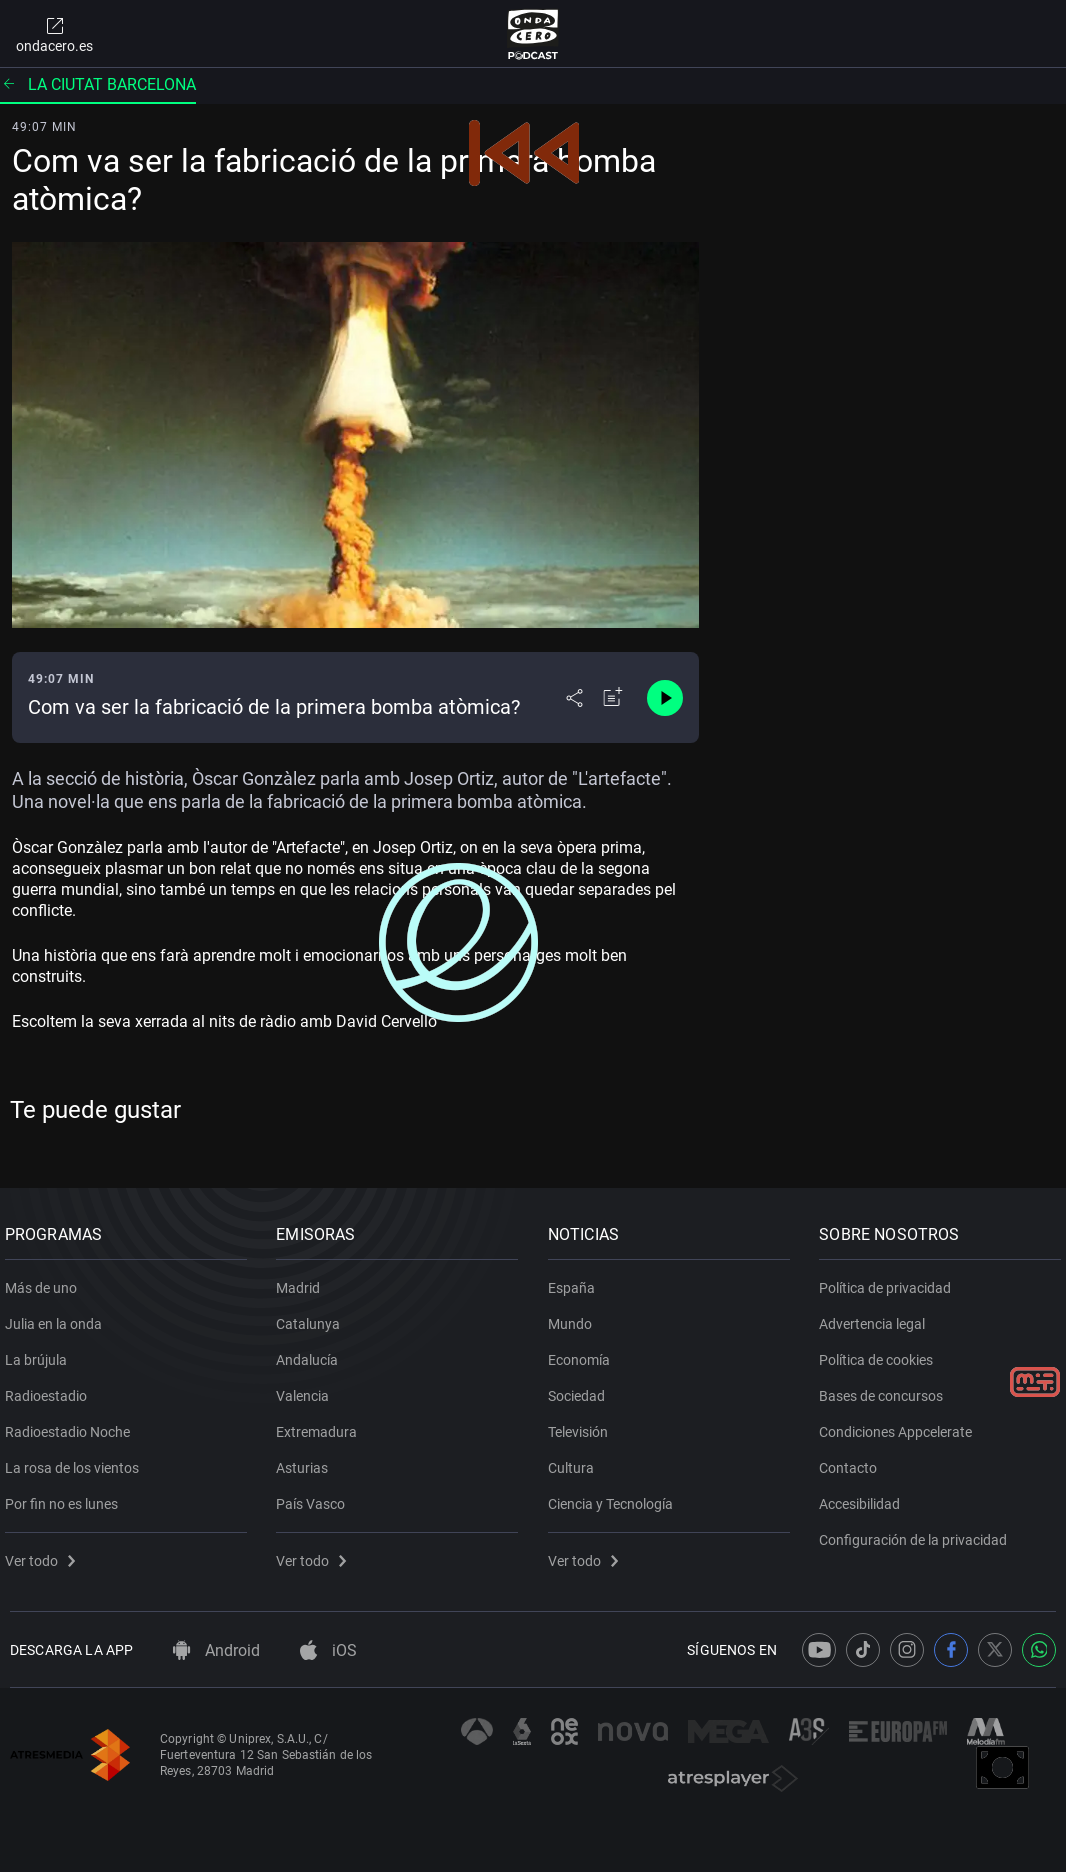 This screenshot has width=1066, height=1872. I want to click on elementary OS branding logo, so click(458, 942).